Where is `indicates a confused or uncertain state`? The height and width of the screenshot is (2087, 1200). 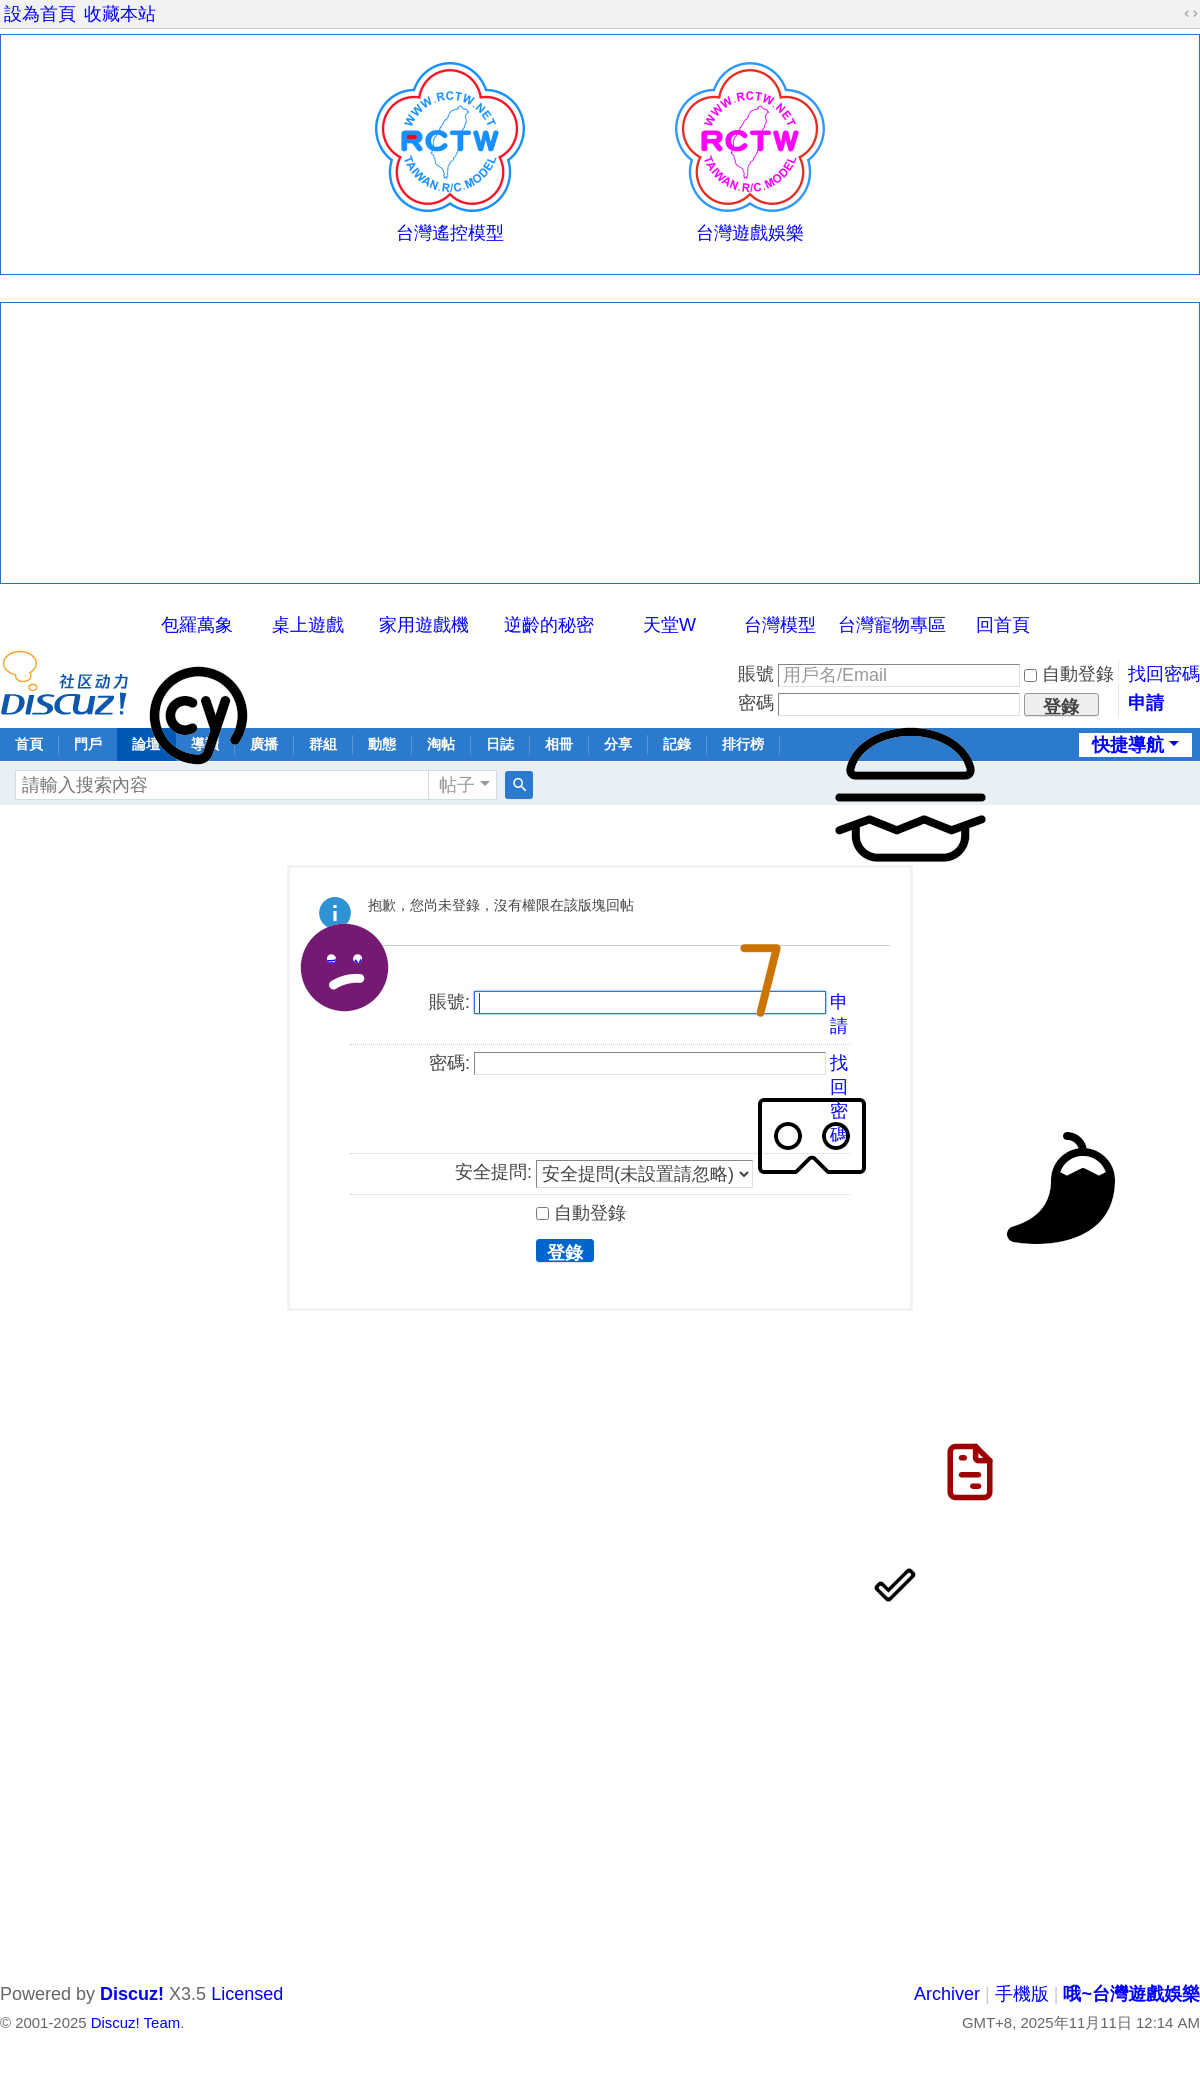 indicates a confused or uncertain state is located at coordinates (344, 967).